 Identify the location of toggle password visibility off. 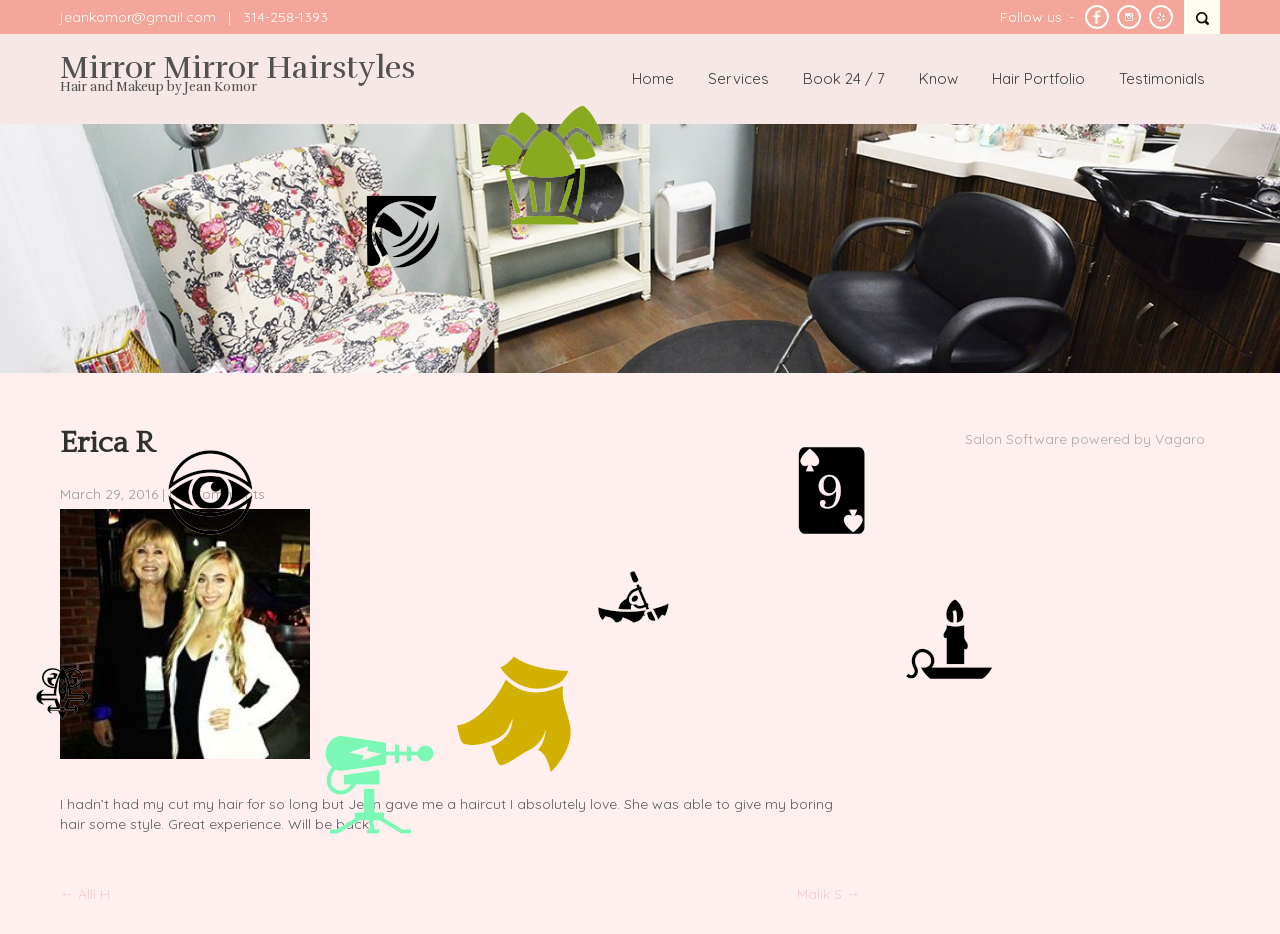
(210, 492).